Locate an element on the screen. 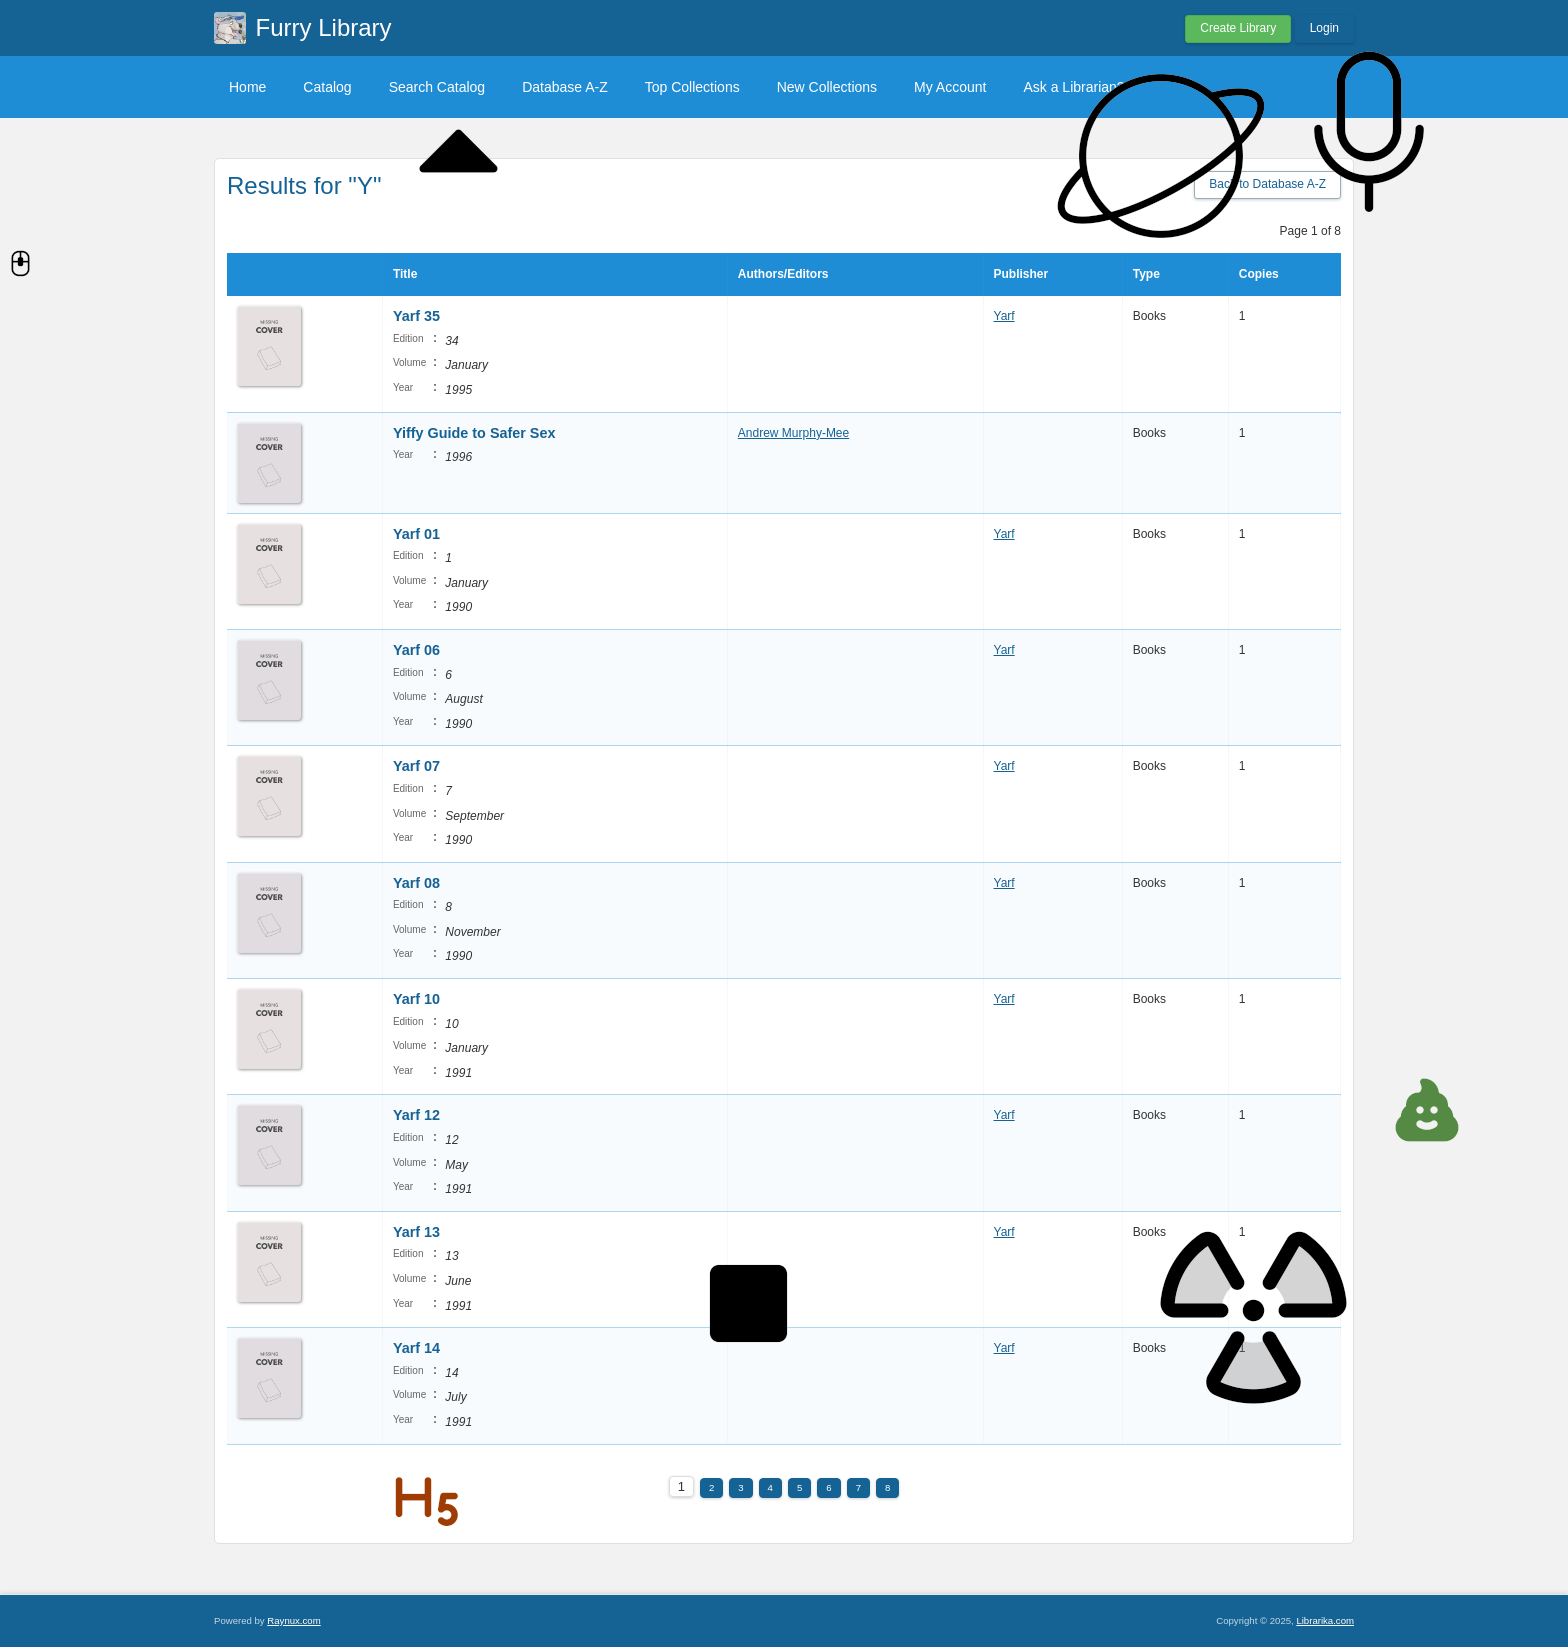  tap to start voice input is located at coordinates (1369, 129).